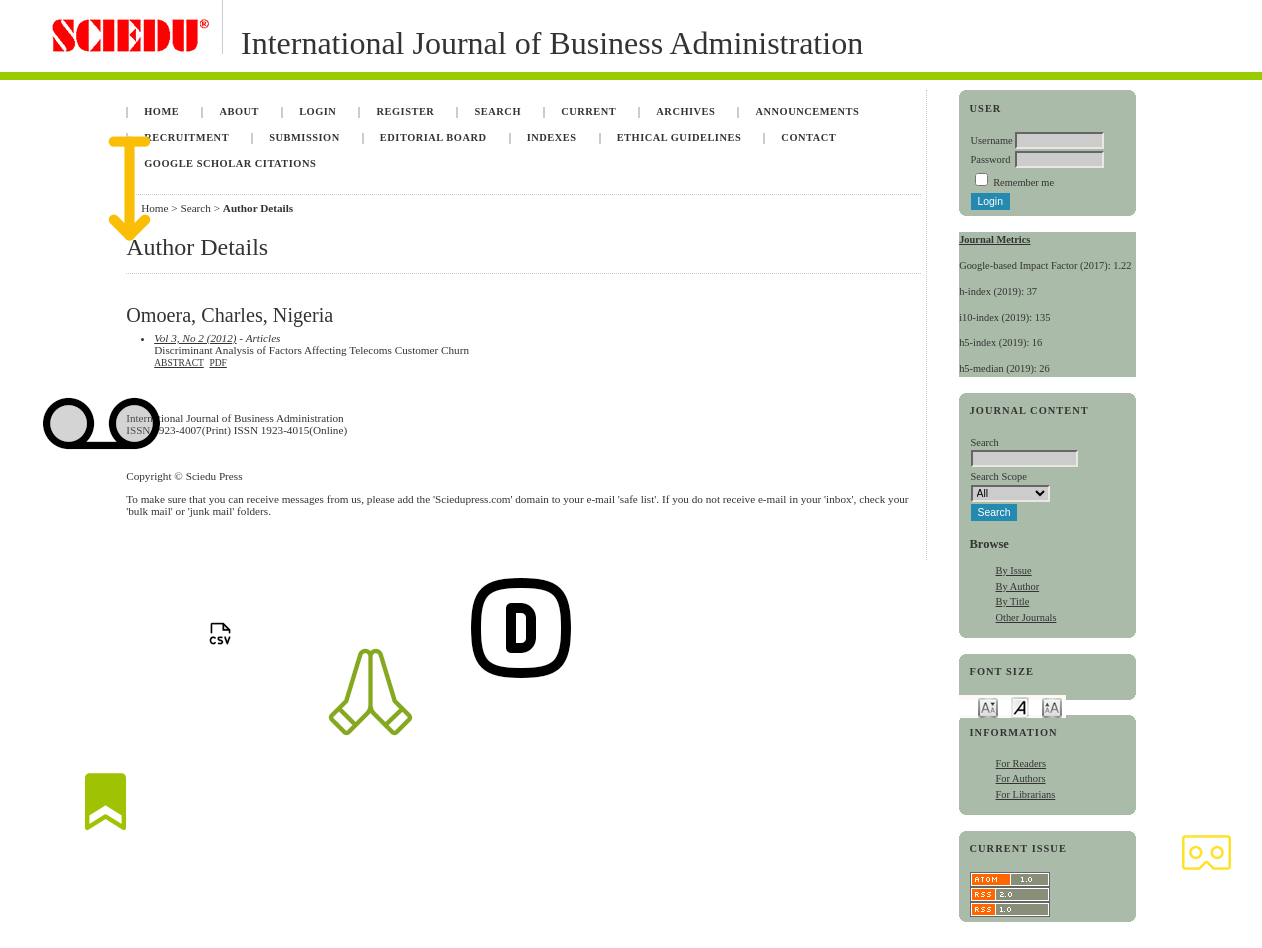 The height and width of the screenshot is (948, 1262). I want to click on access voicemail messages, so click(101, 423).